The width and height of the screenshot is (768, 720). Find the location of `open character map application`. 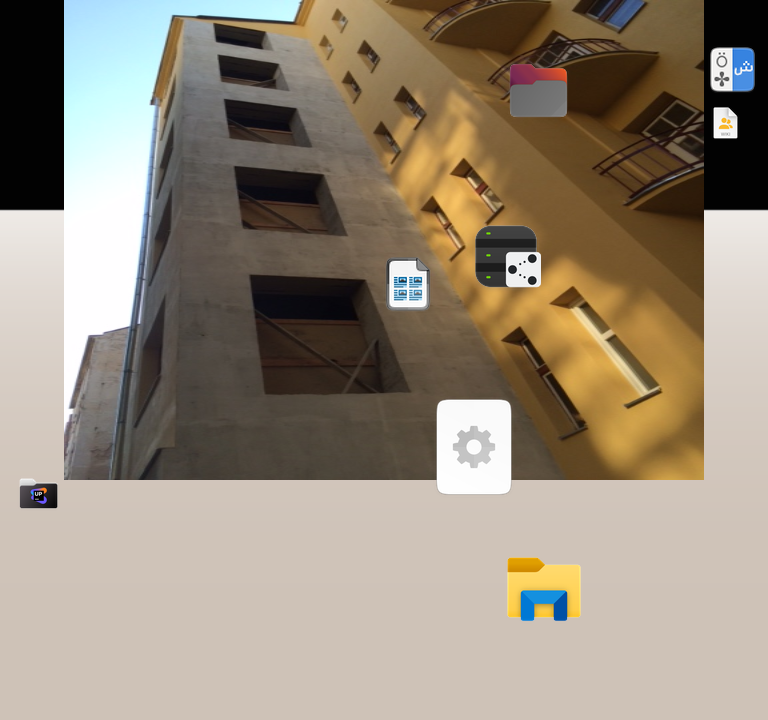

open character map application is located at coordinates (732, 69).